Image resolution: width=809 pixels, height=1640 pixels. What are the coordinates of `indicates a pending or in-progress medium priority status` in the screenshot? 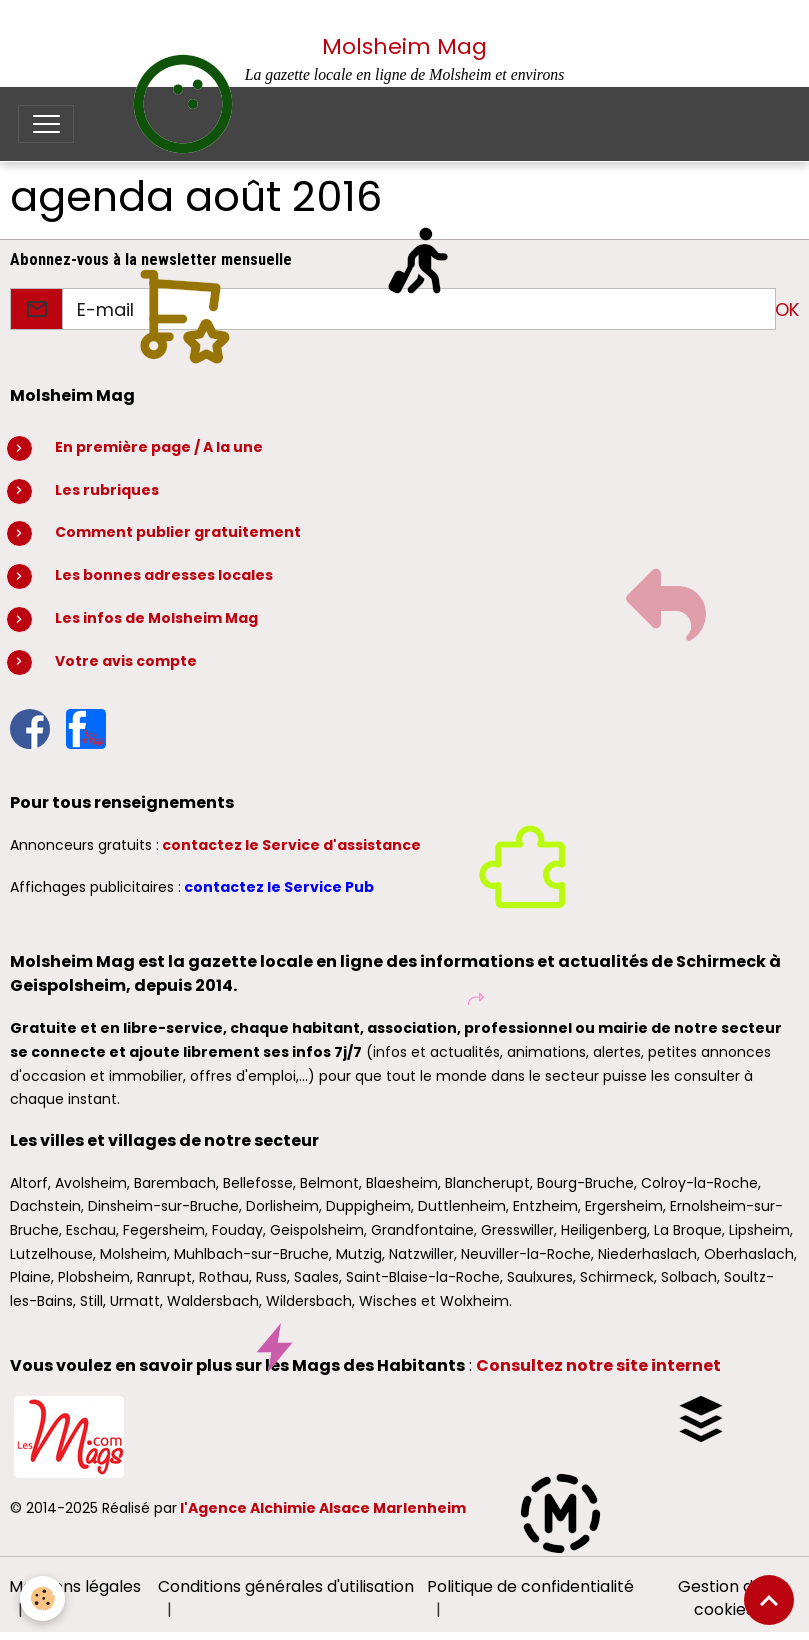 It's located at (560, 1513).